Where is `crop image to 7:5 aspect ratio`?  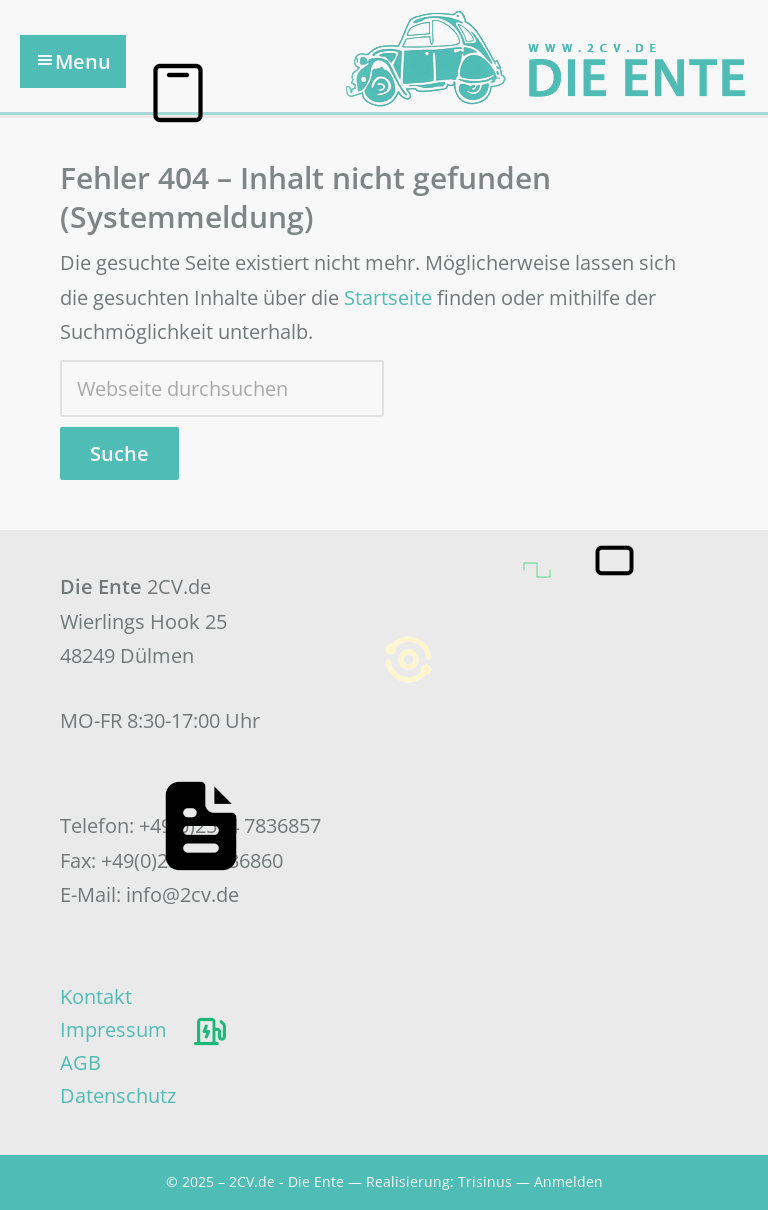 crop image to 7:5 aspect ratio is located at coordinates (614, 560).